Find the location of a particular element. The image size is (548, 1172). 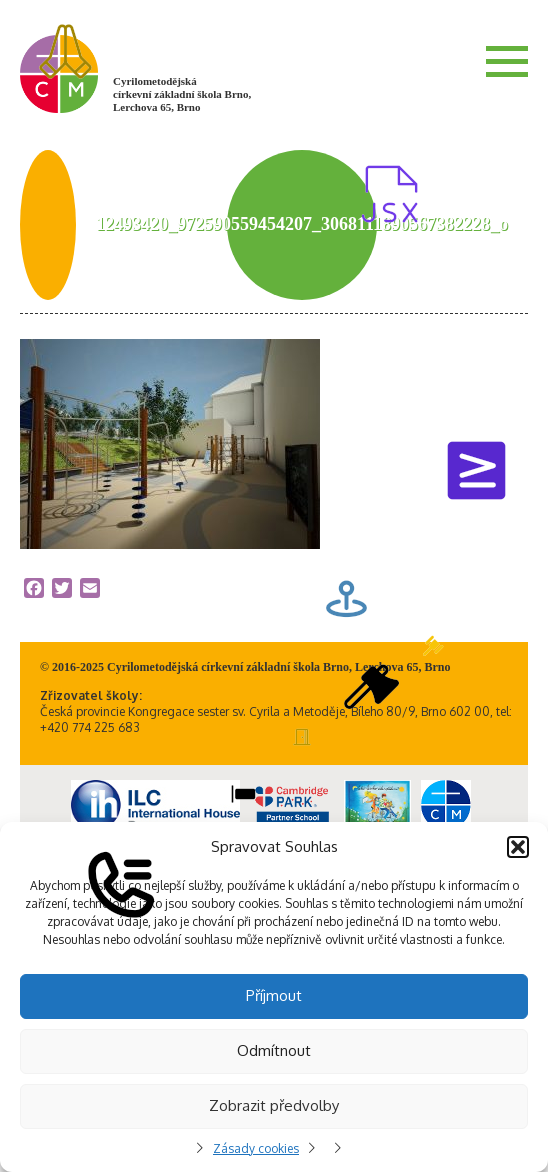

send a prayer or blessing is located at coordinates (65, 52).